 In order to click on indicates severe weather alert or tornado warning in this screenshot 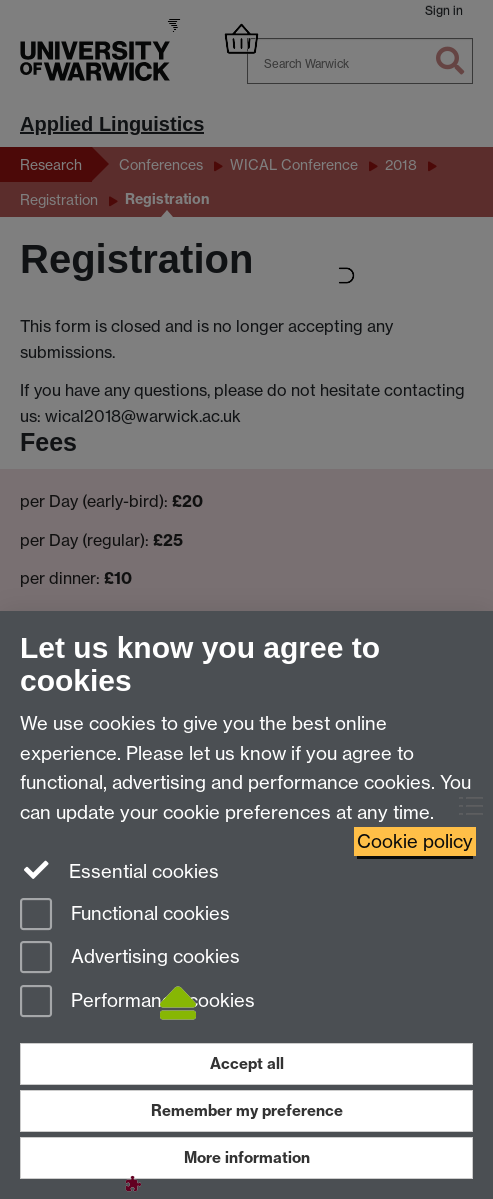, I will do `click(174, 25)`.